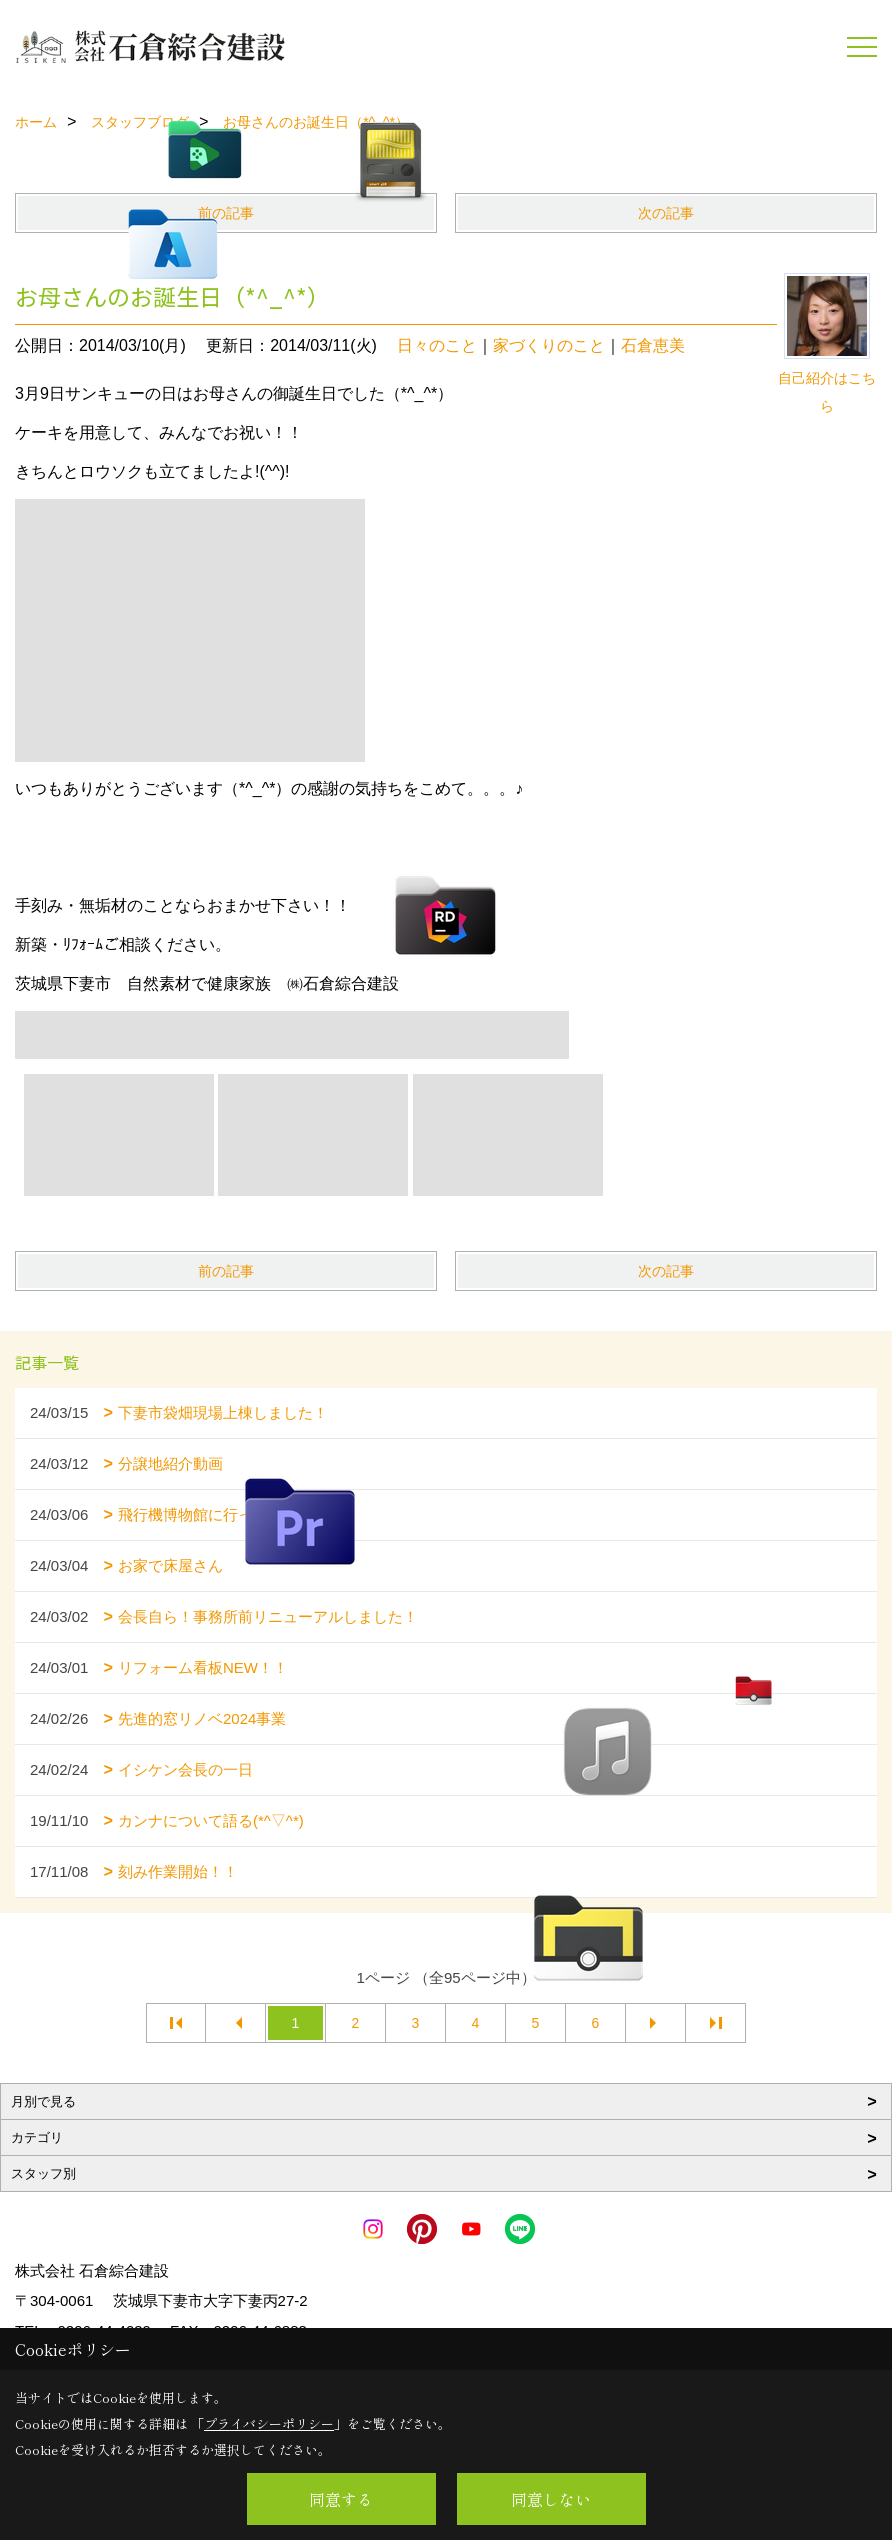 The height and width of the screenshot is (2540, 892). What do you see at coordinates (299, 1524) in the screenshot?
I see `open folder containing adobe premiere project files` at bounding box center [299, 1524].